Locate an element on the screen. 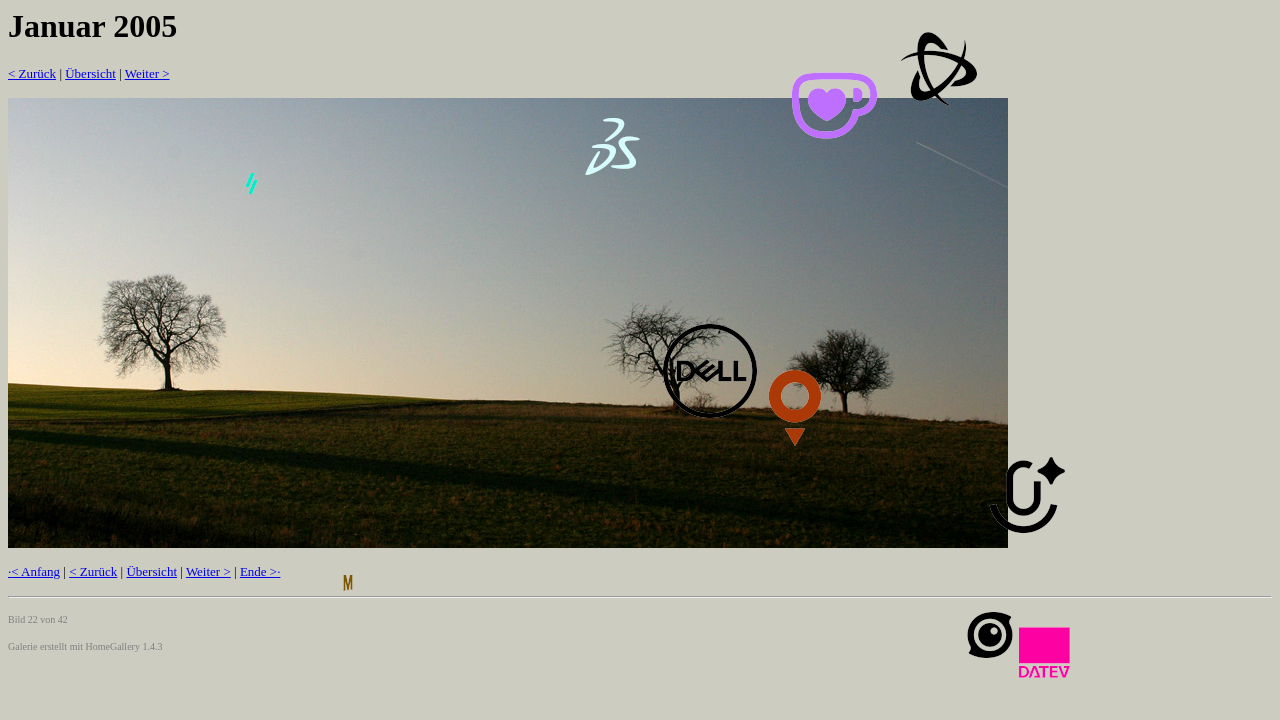  access DATEV accounting software is located at coordinates (1044, 652).